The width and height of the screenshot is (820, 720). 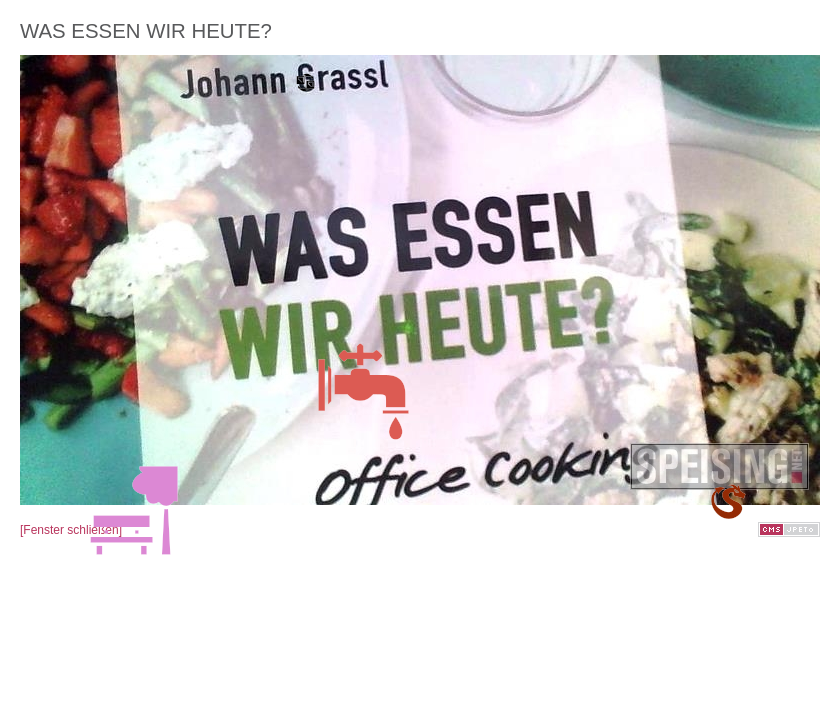 What do you see at coordinates (728, 501) in the screenshot?
I see `select sea dragon character or creature` at bounding box center [728, 501].